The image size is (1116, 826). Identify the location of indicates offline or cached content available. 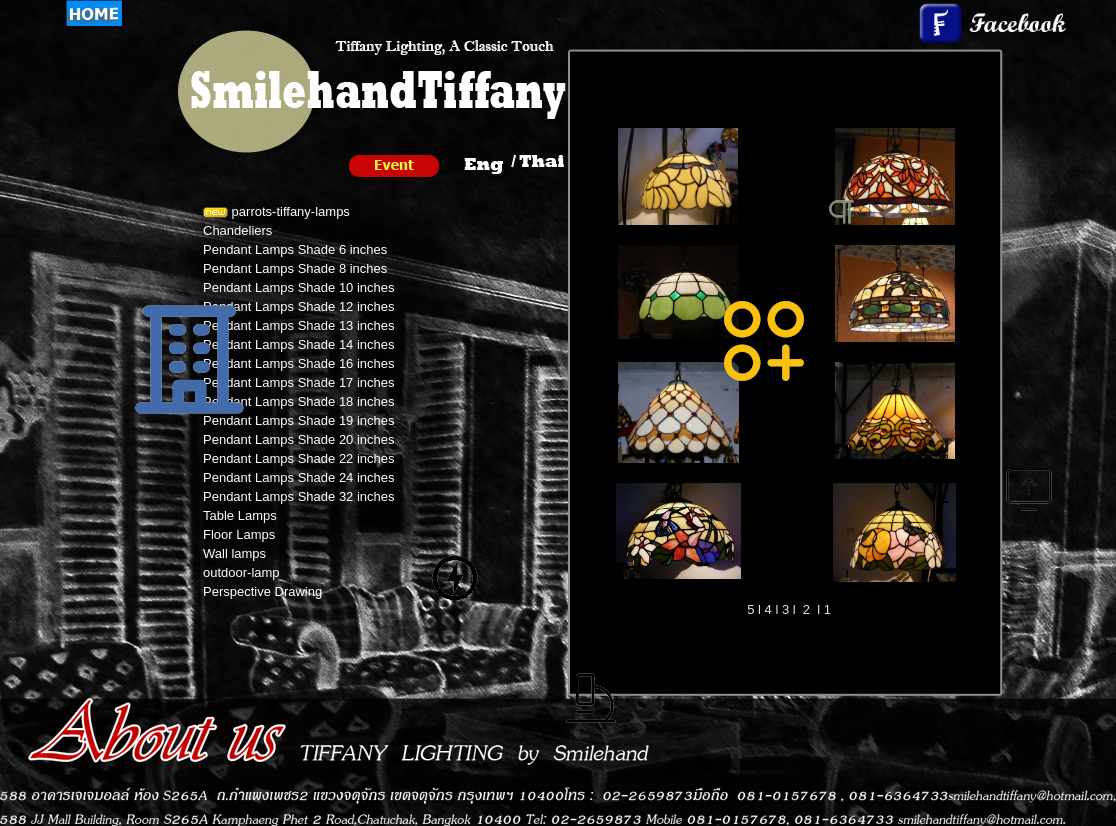
(455, 578).